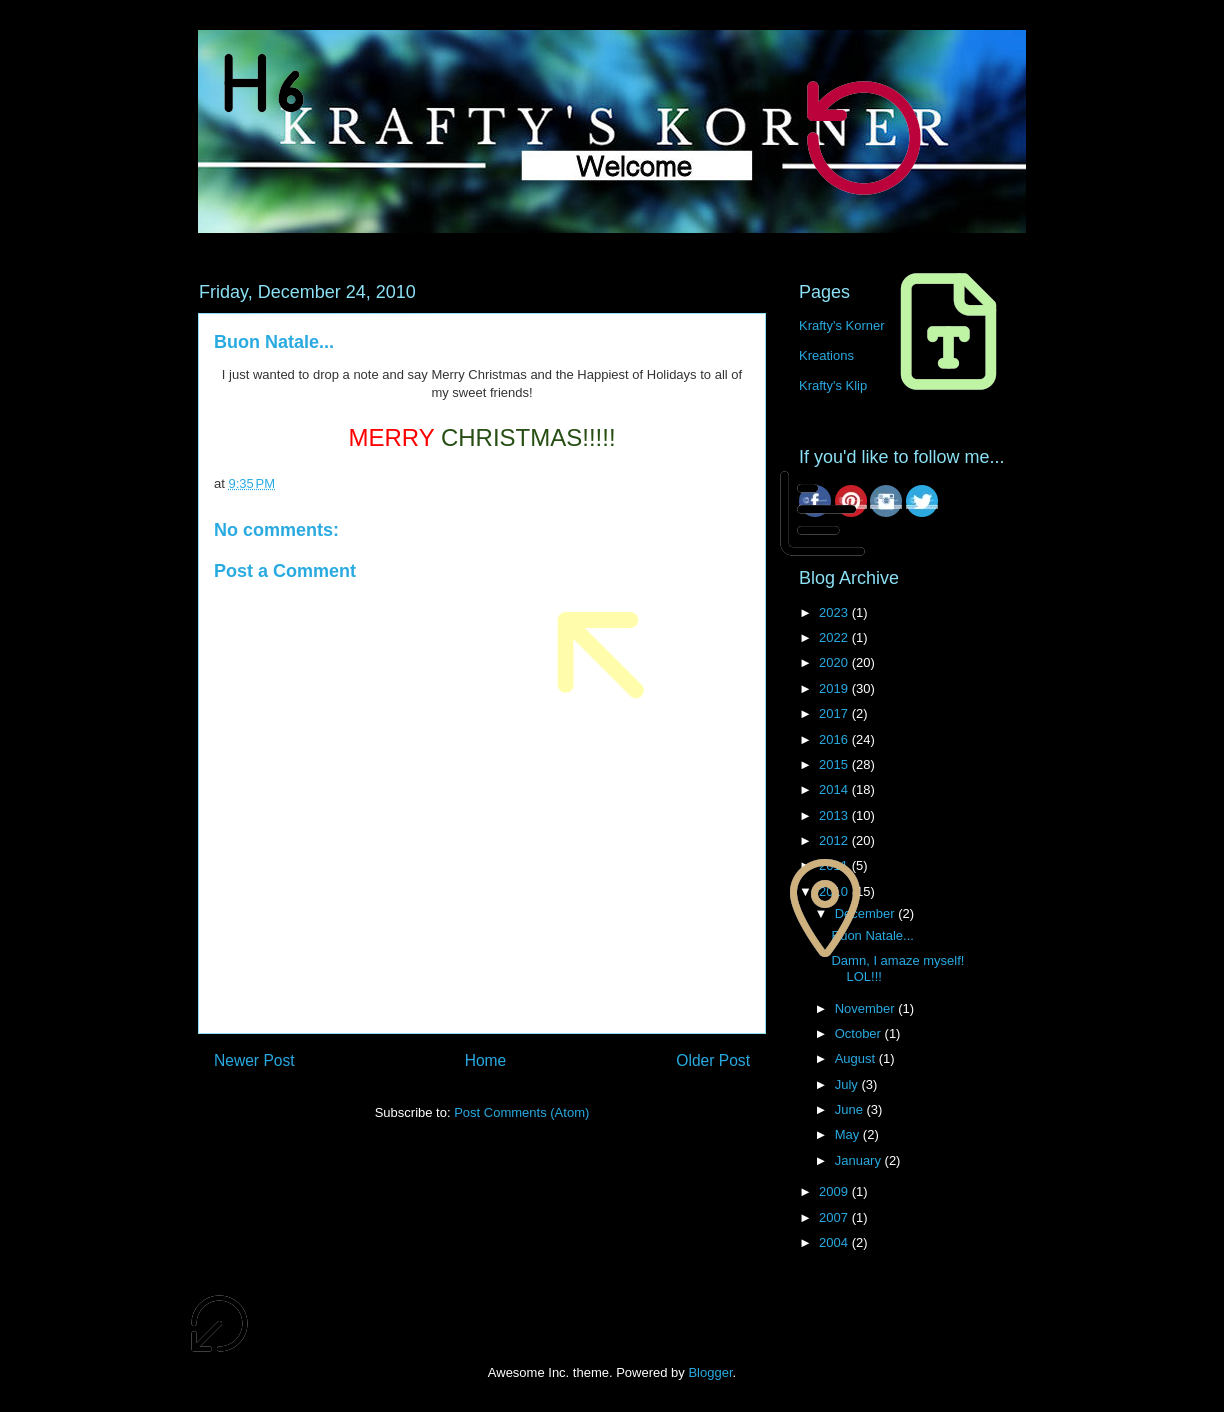 Image resolution: width=1224 pixels, height=1412 pixels. What do you see at coordinates (825, 908) in the screenshot?
I see `view current location on map` at bounding box center [825, 908].